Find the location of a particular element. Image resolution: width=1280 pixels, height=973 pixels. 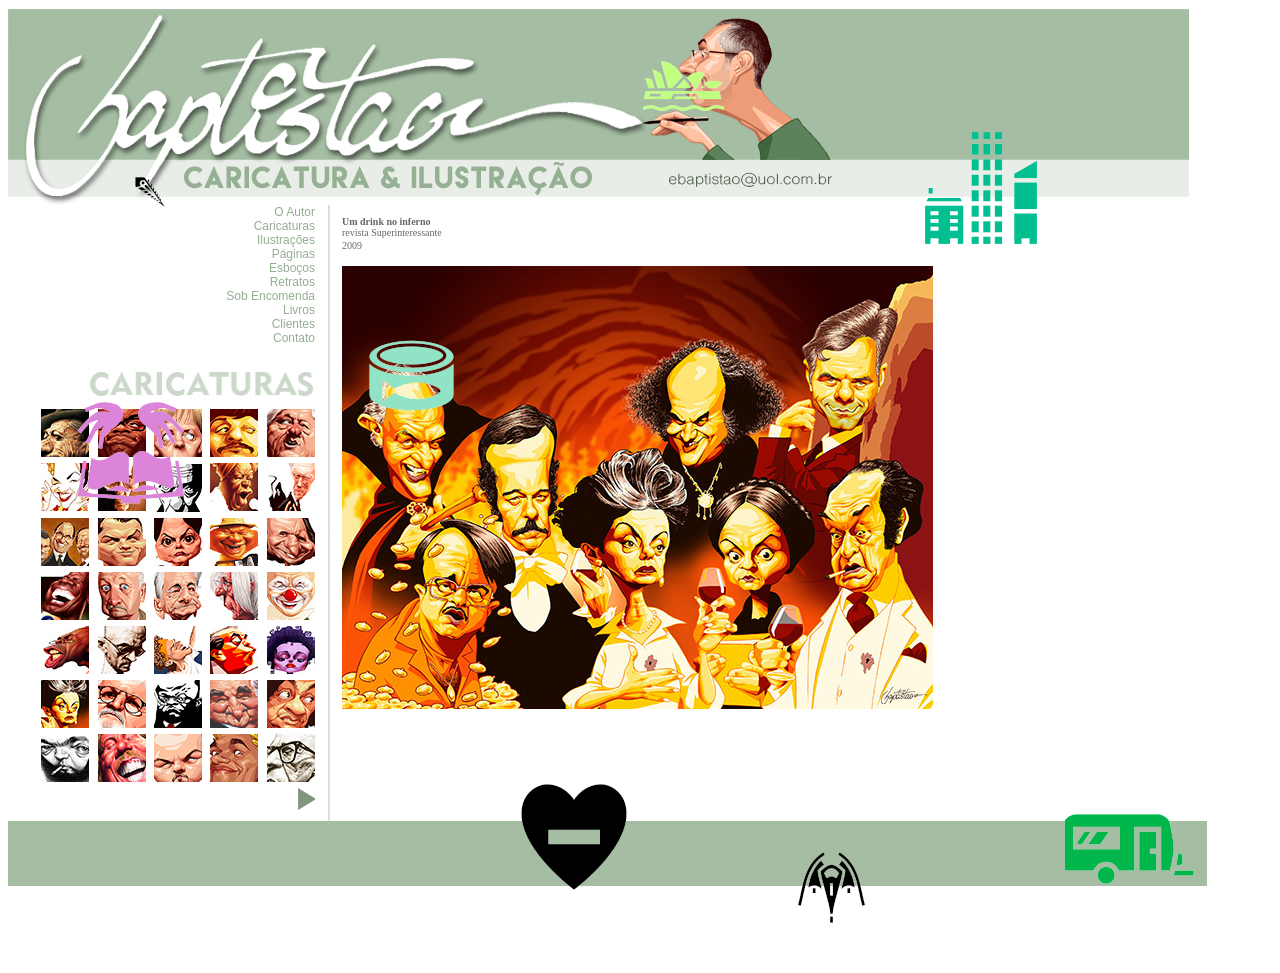

access tutorial or learning resources is located at coordinates (130, 455).